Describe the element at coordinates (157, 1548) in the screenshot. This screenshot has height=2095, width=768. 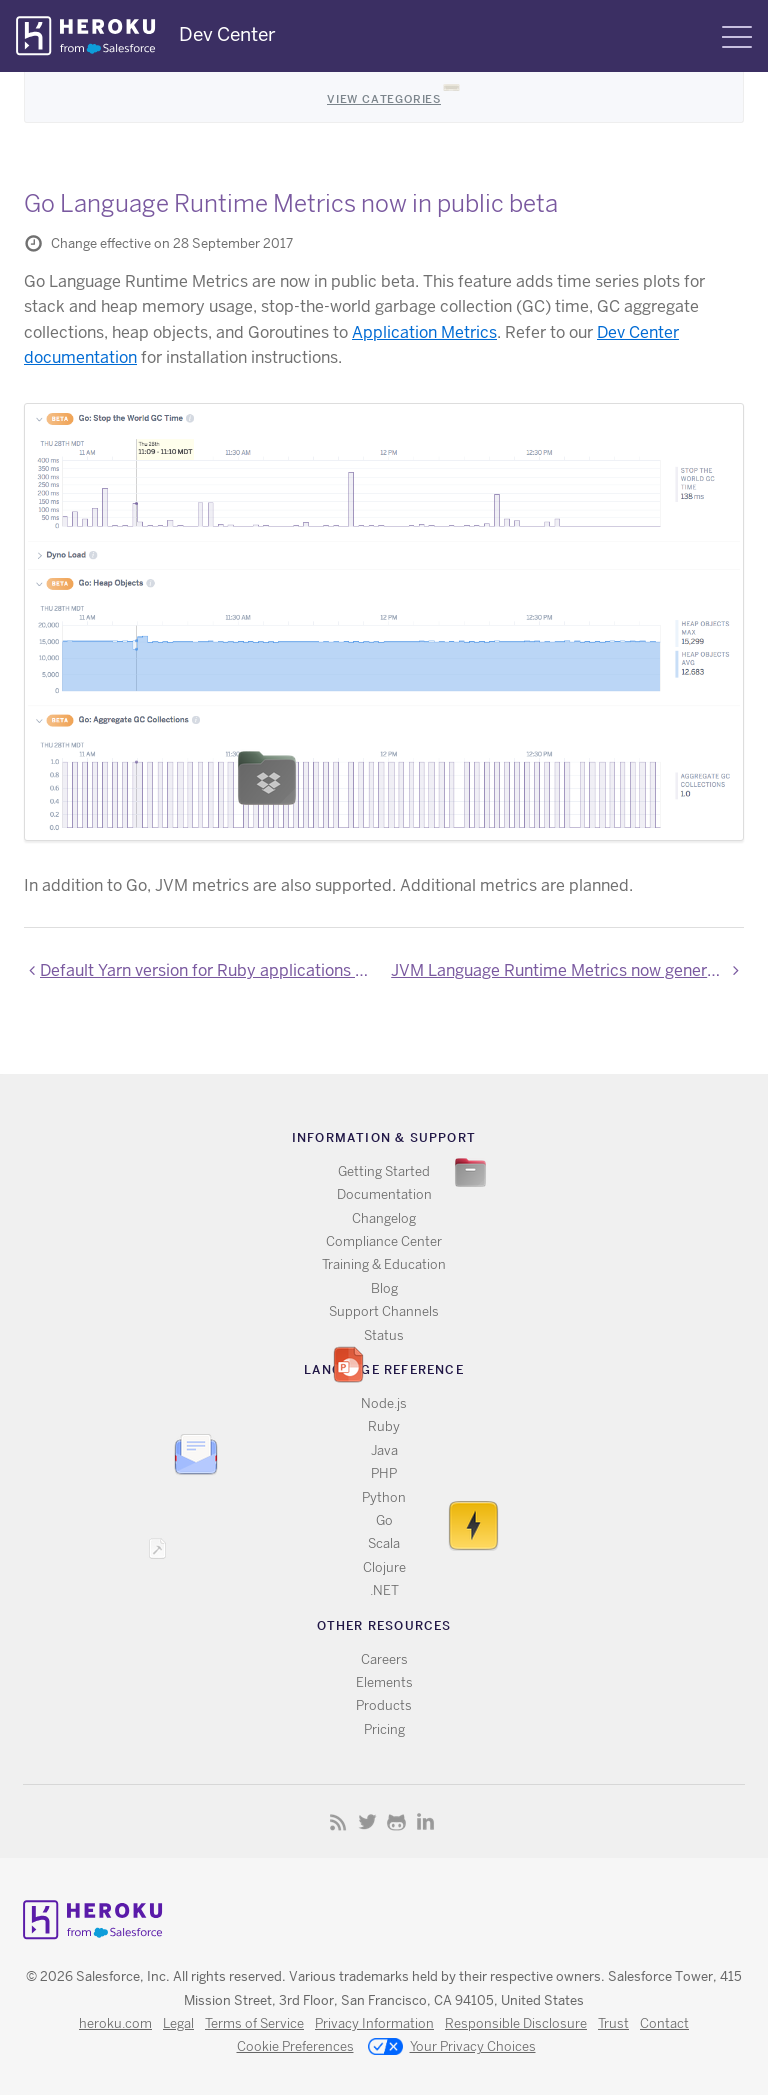
I see `makefile document used for build automation` at that location.